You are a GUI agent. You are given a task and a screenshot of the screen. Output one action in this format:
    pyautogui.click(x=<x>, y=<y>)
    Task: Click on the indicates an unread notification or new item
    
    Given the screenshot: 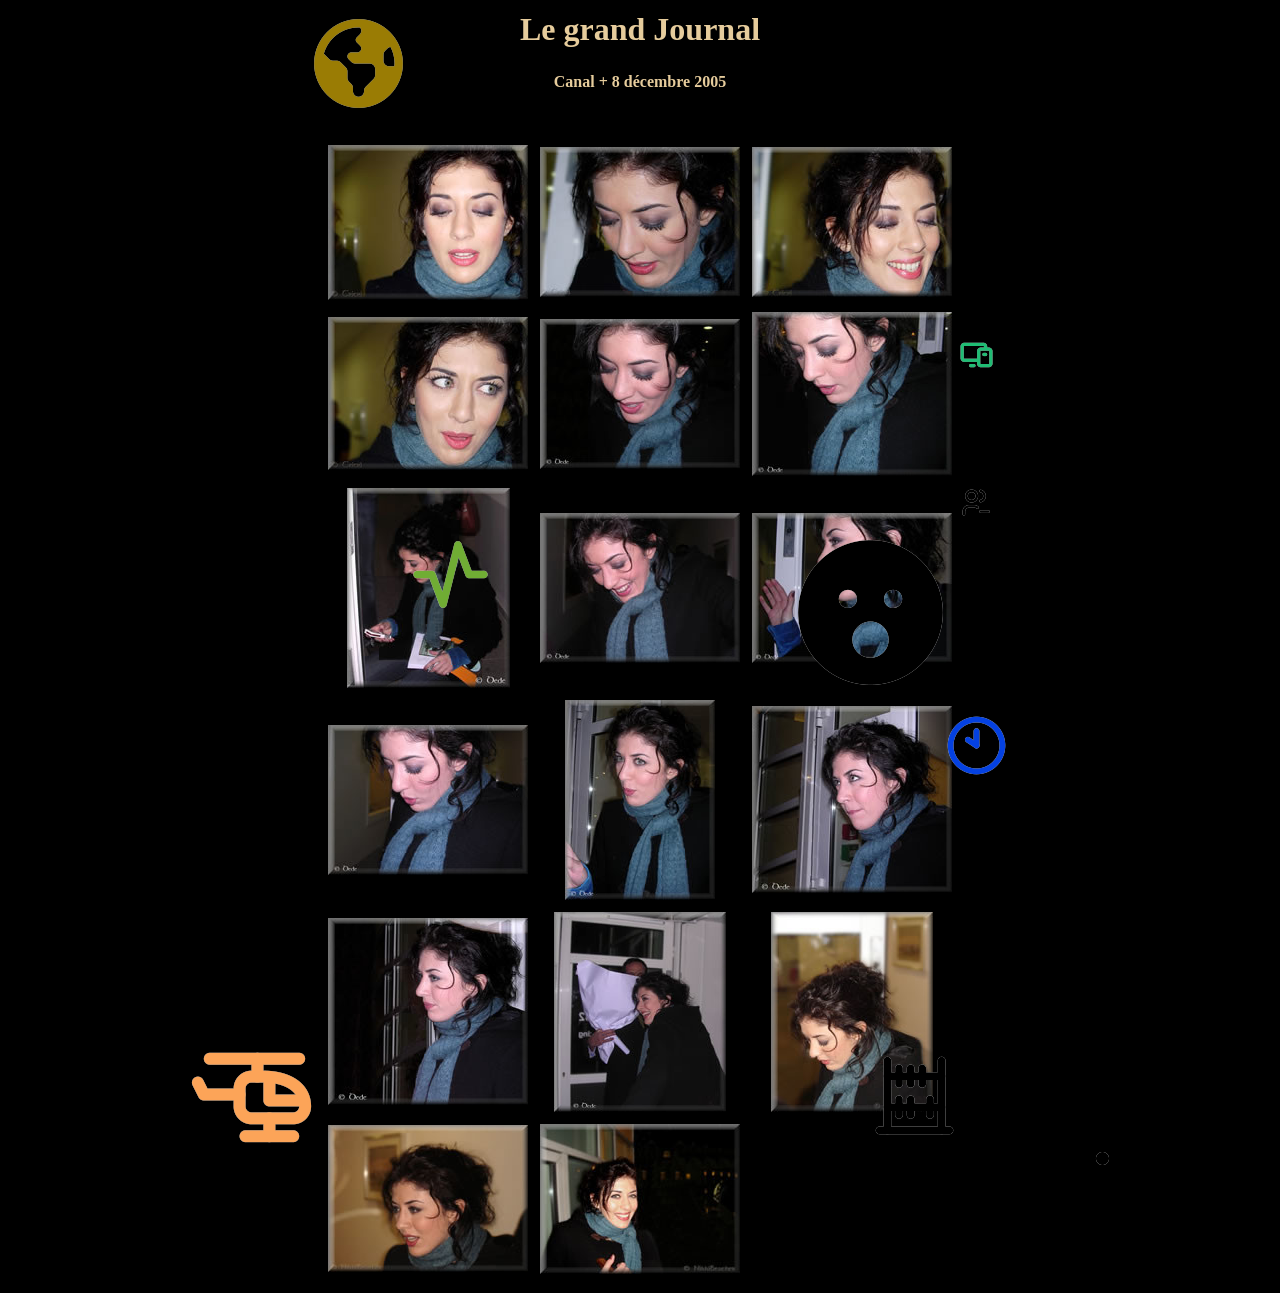 What is the action you would take?
    pyautogui.click(x=1102, y=1158)
    